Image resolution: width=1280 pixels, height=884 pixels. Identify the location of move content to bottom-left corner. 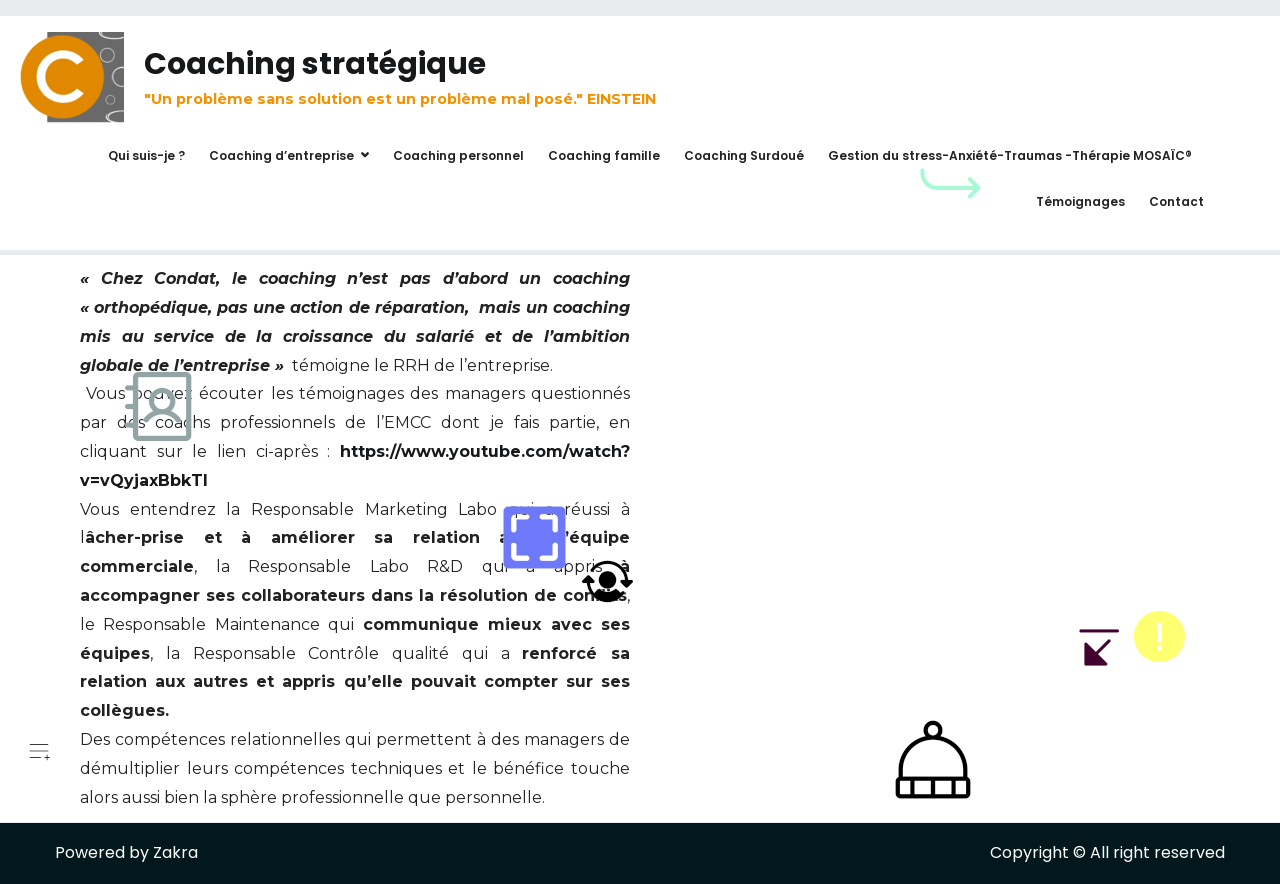
(1097, 647).